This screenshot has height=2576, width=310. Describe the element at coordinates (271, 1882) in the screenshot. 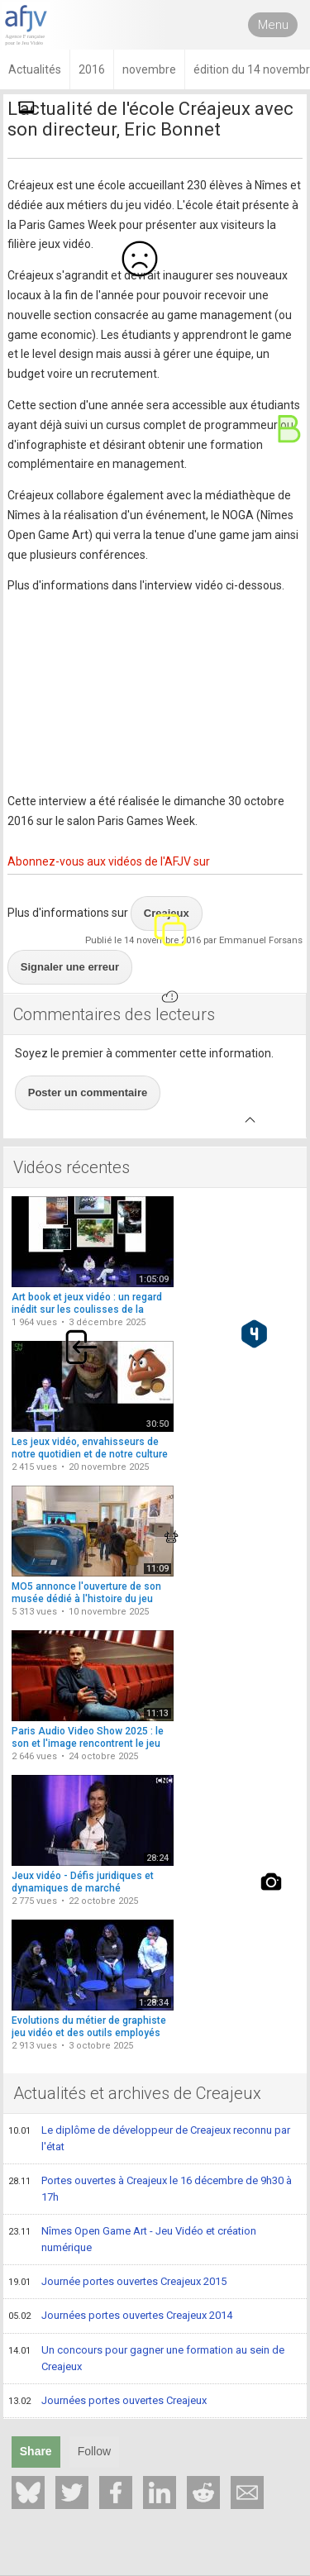

I see `take a photo` at that location.